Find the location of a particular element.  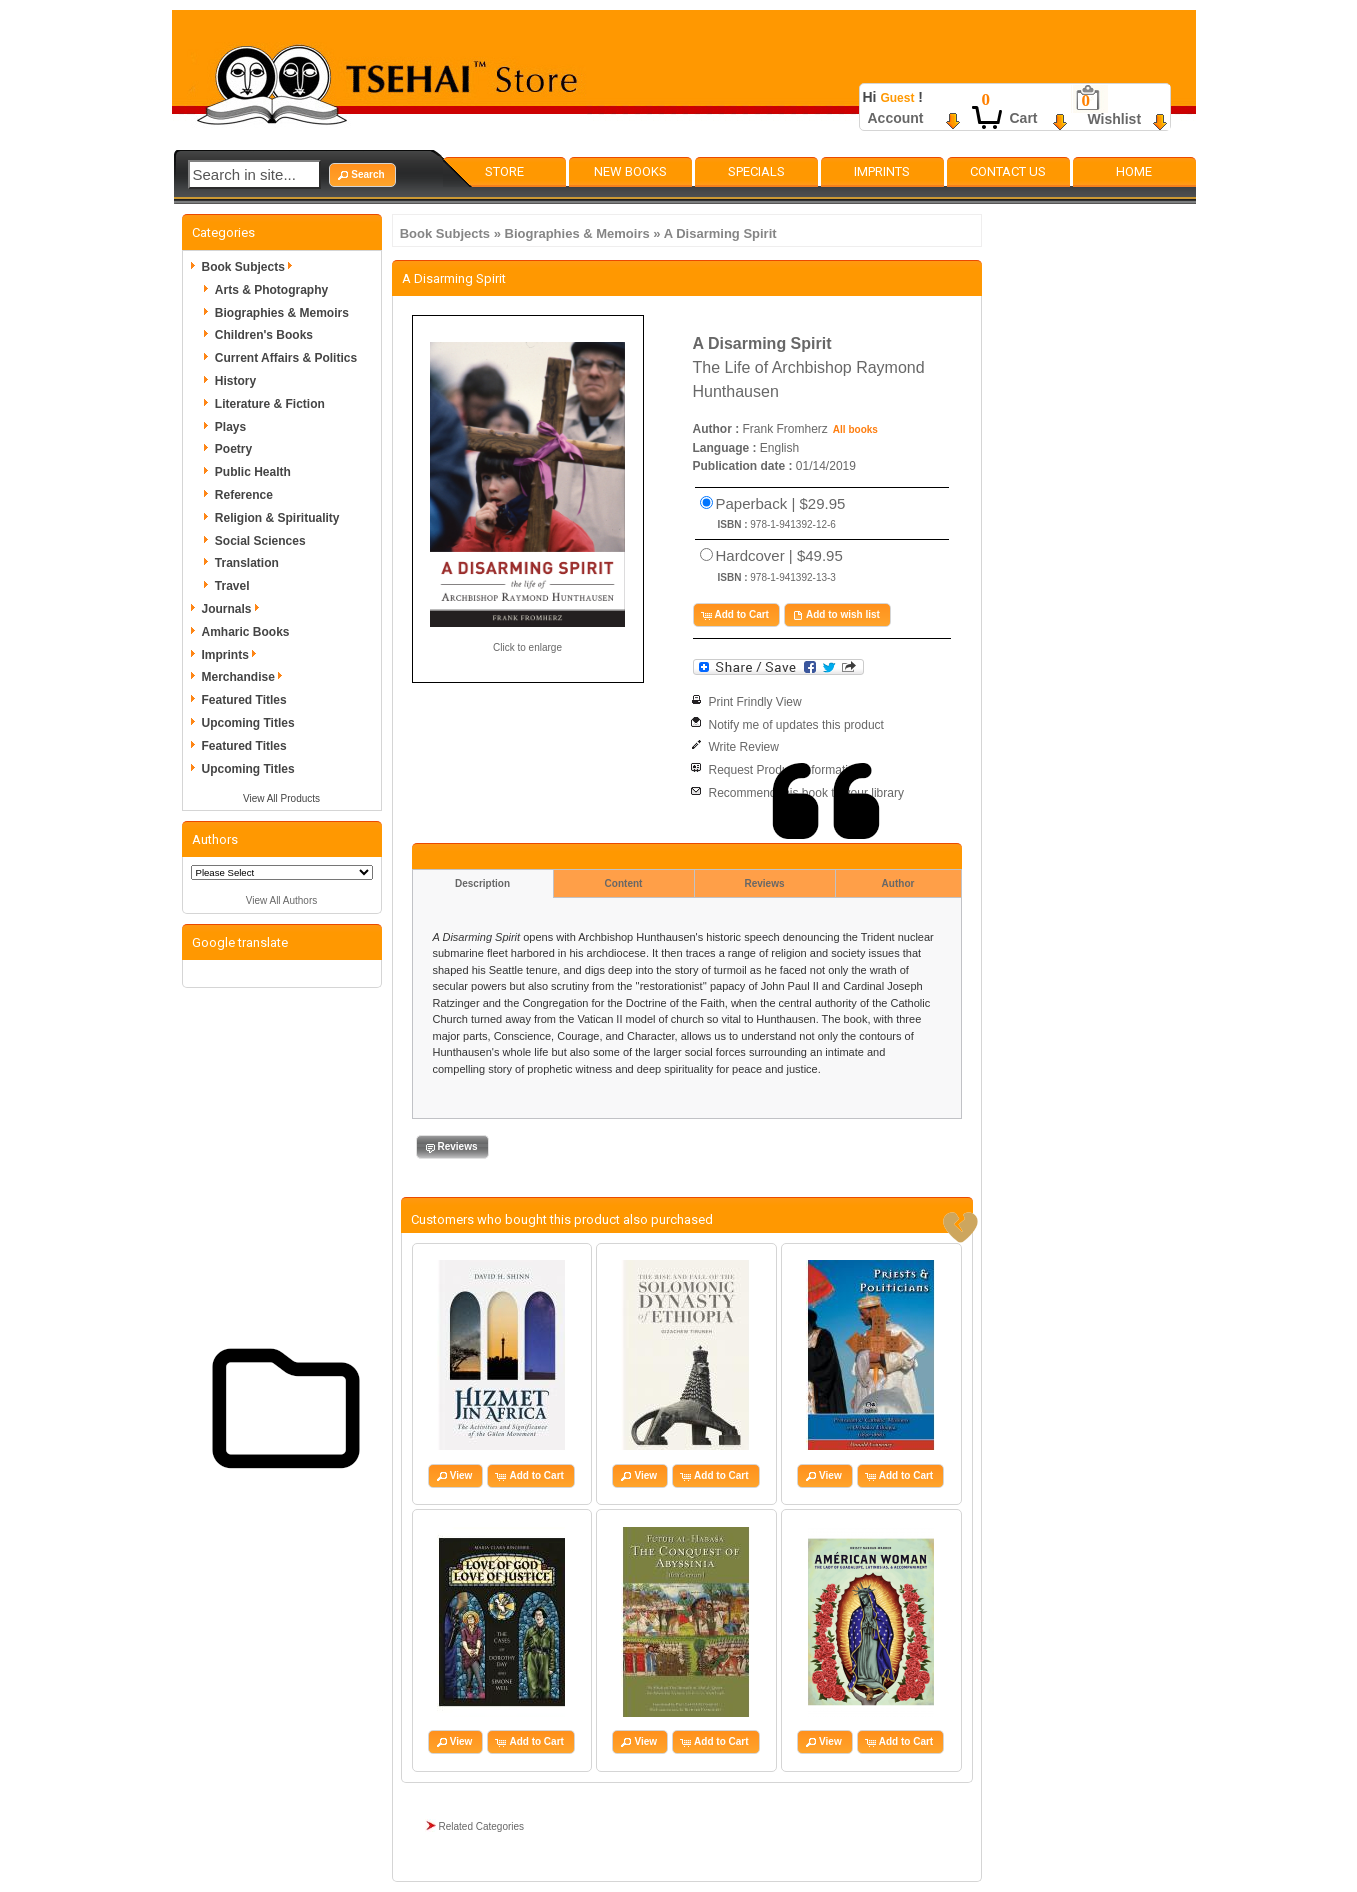

insert a block quote is located at coordinates (826, 801).